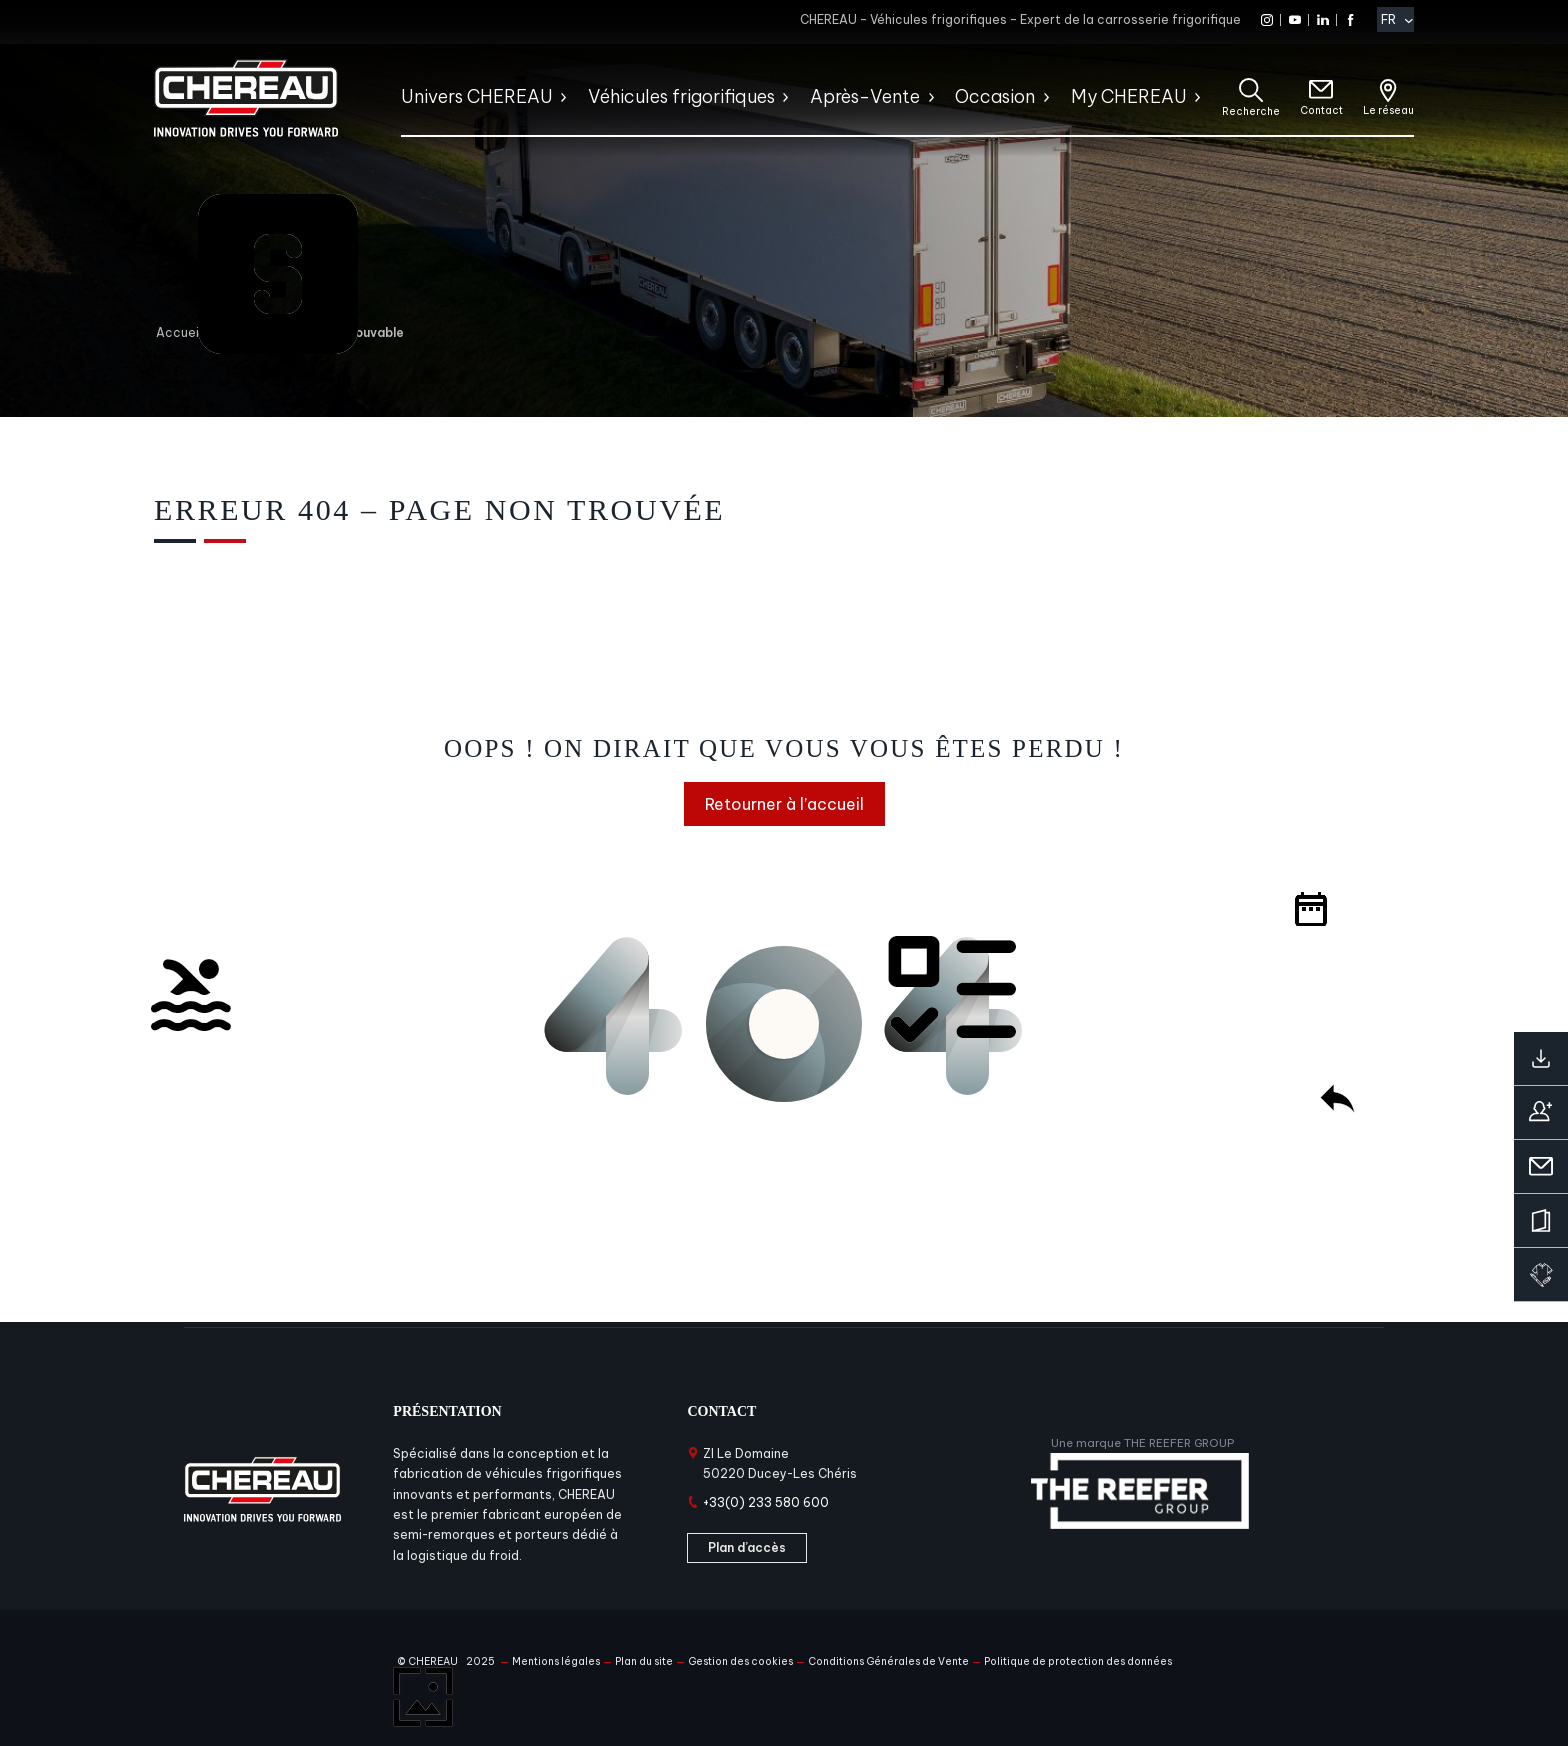 This screenshot has width=1568, height=1746. What do you see at coordinates (948, 987) in the screenshot?
I see `view task list or checklist` at bounding box center [948, 987].